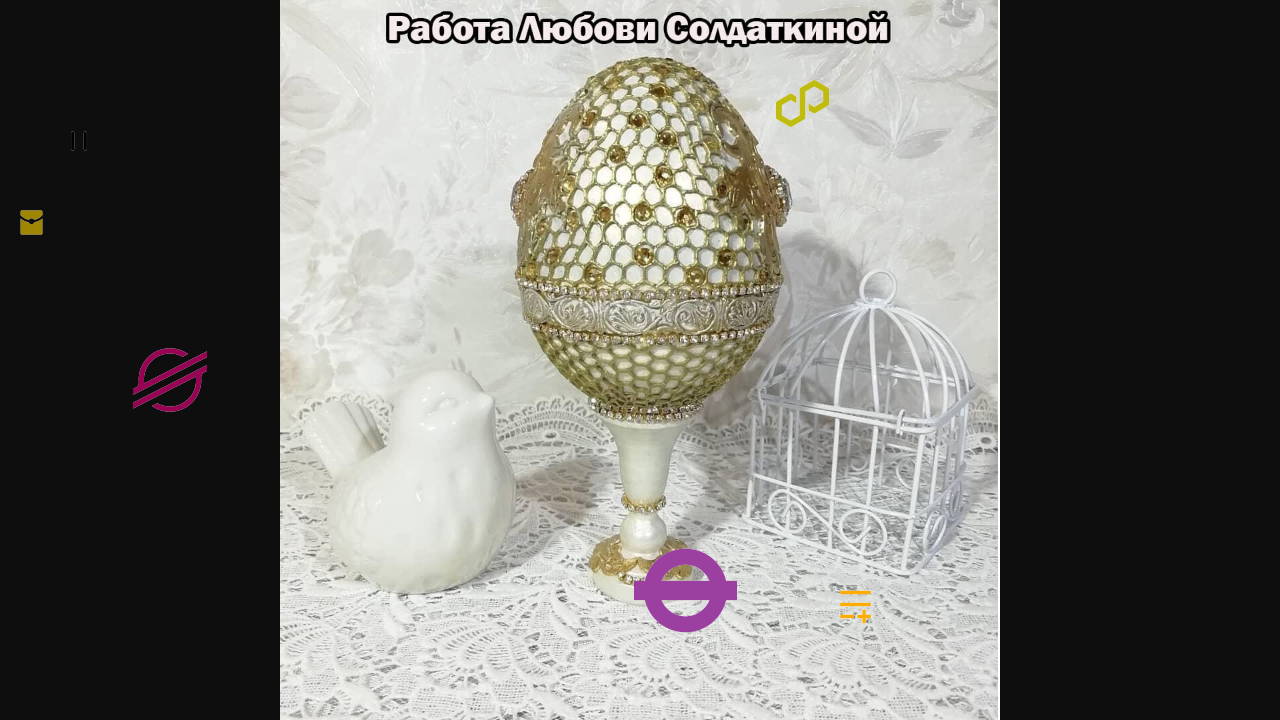 This screenshot has height=720, width=1280. What do you see at coordinates (855, 604) in the screenshot?
I see `add a new menu item` at bounding box center [855, 604].